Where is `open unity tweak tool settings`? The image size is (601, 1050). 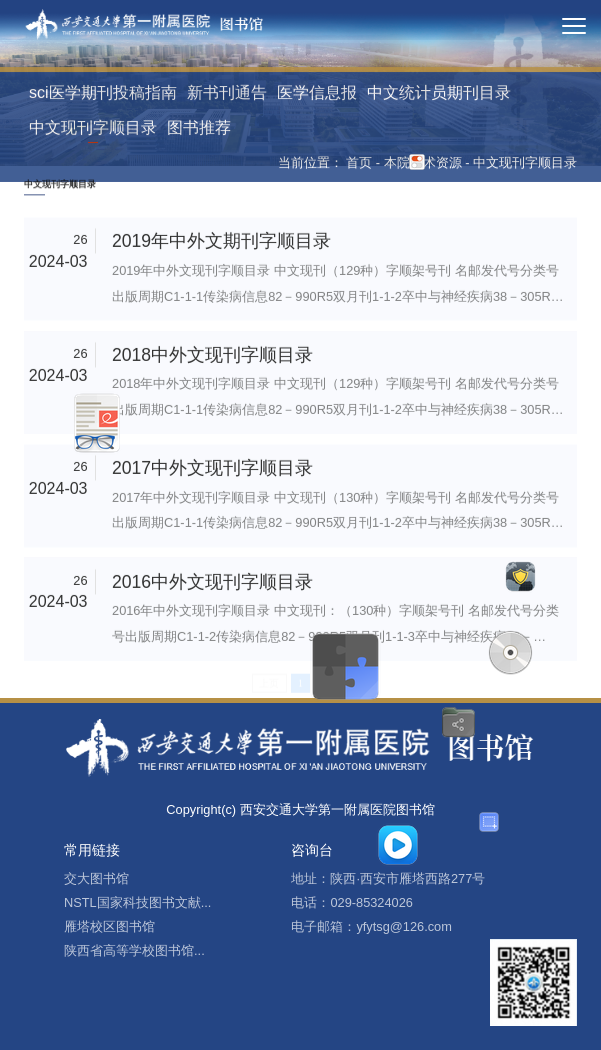
open unity tweak tool settings is located at coordinates (417, 162).